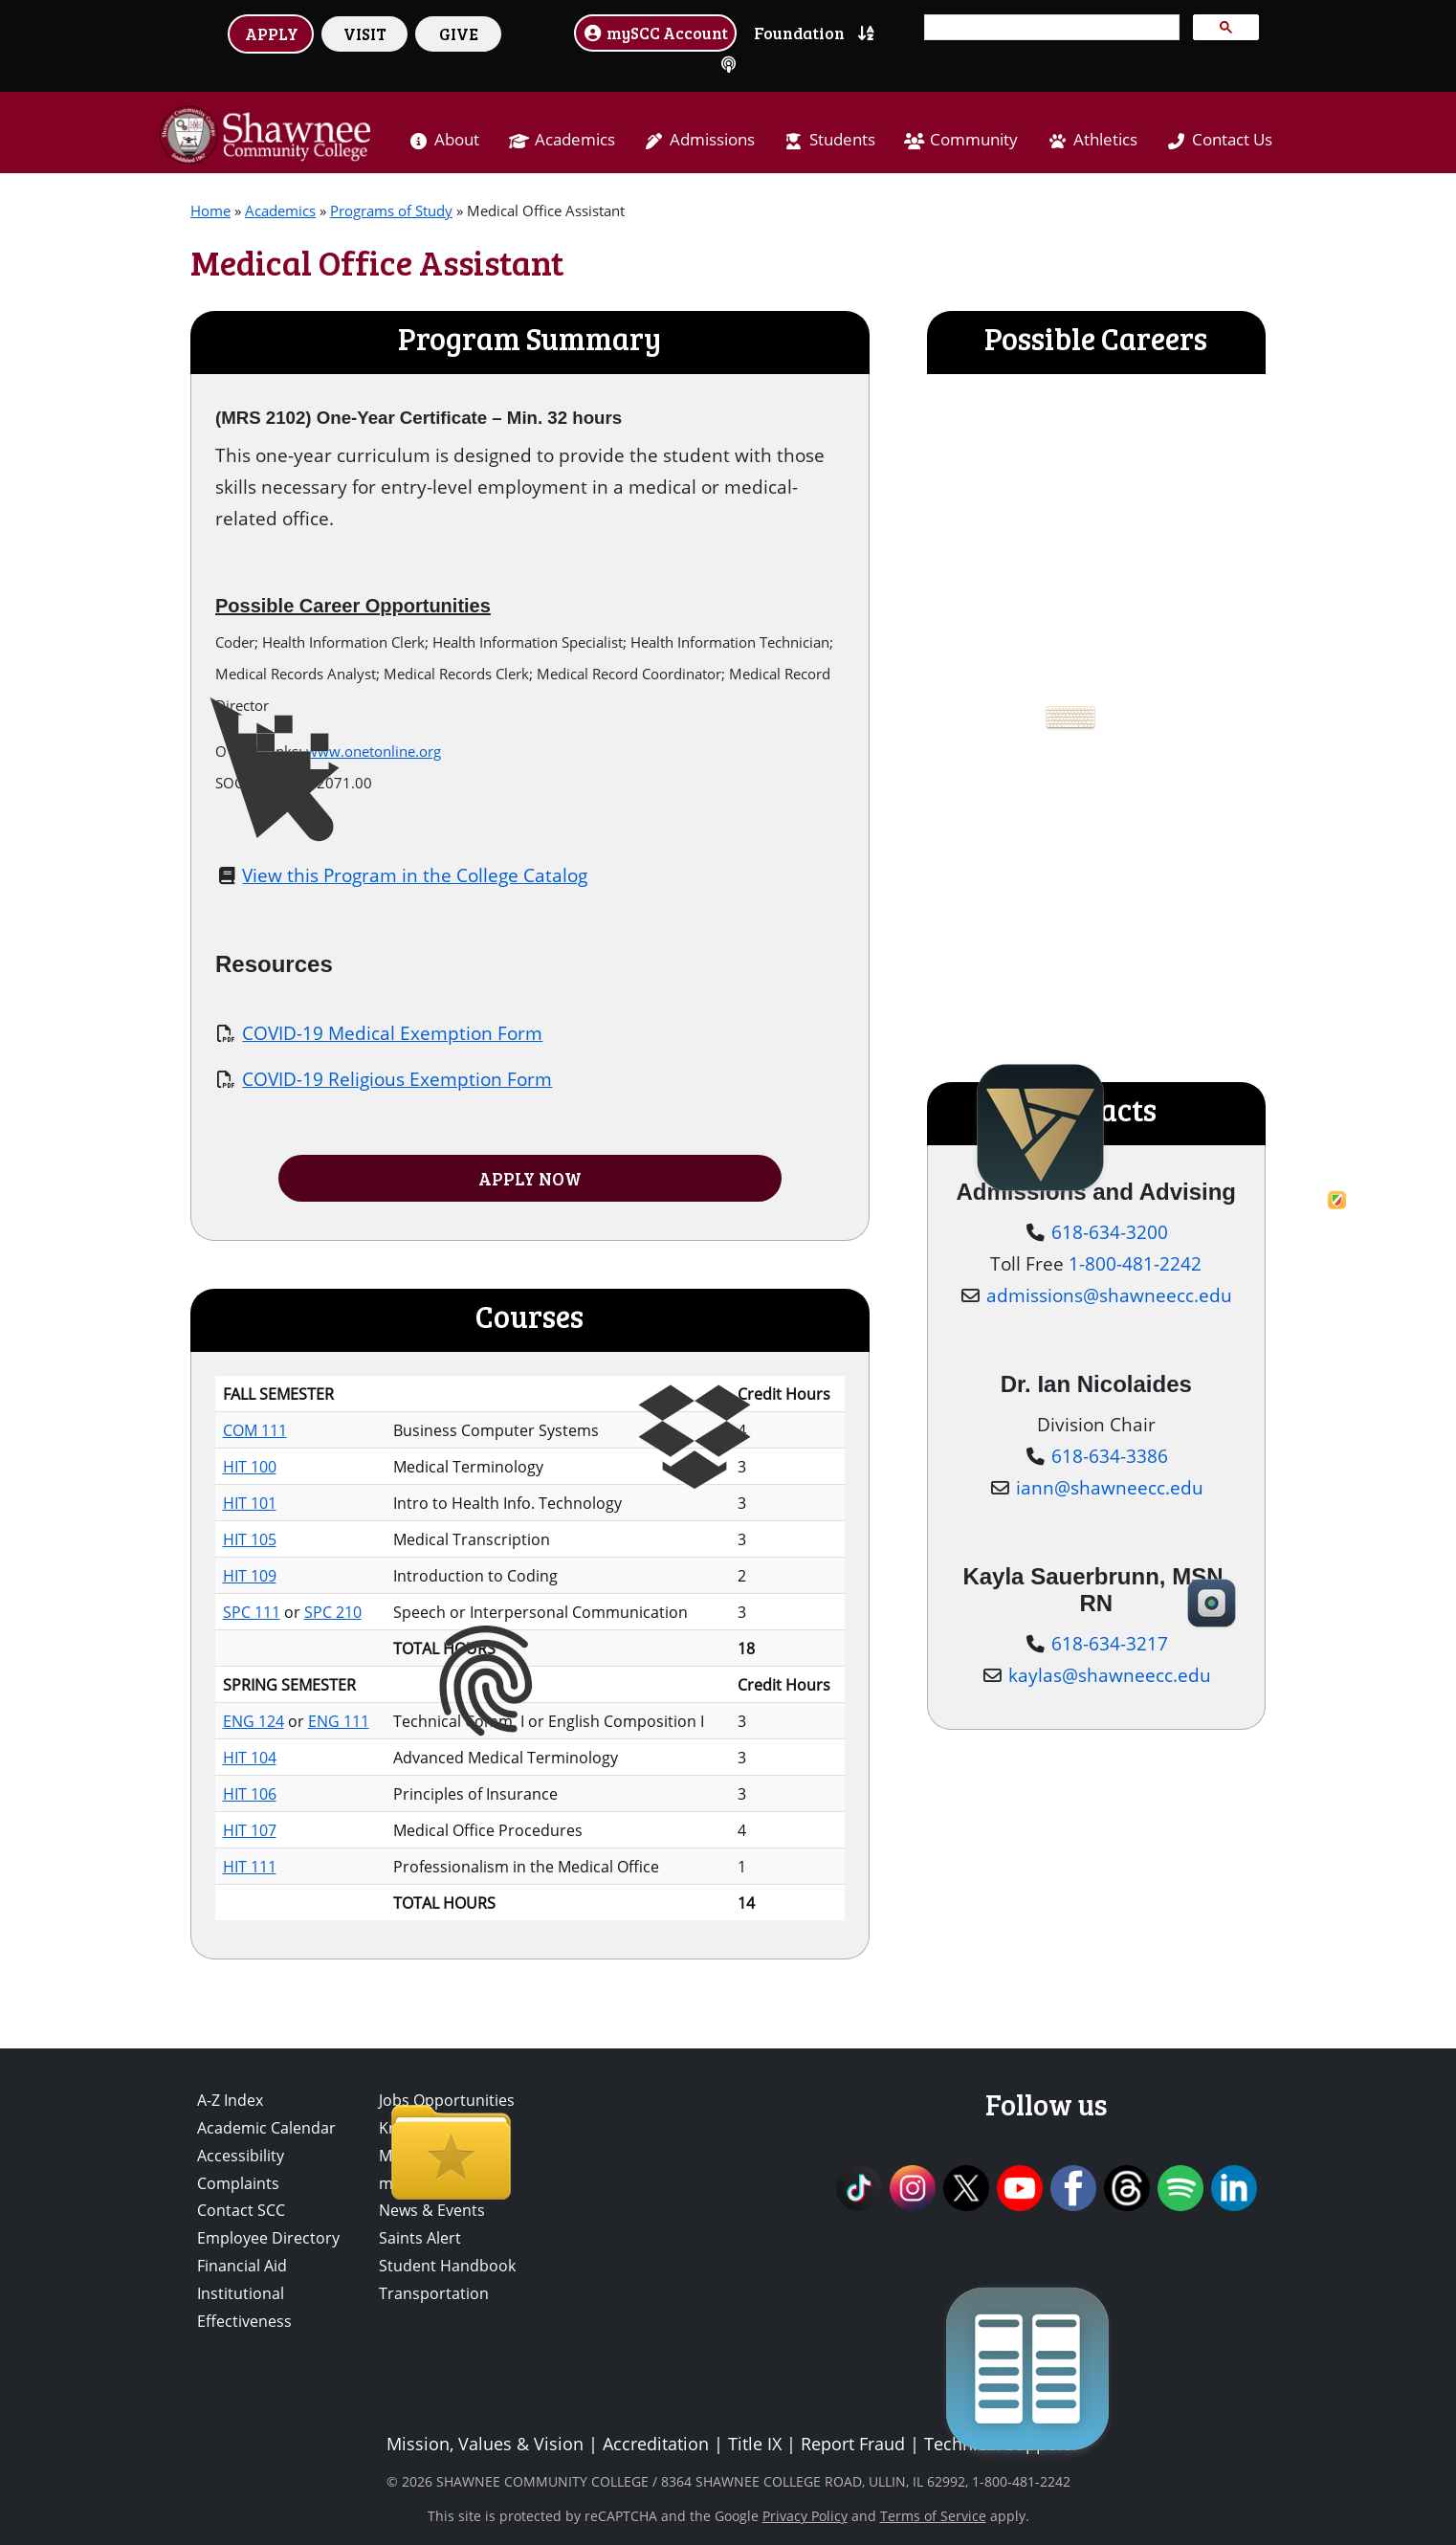 The width and height of the screenshot is (1456, 2545). Describe the element at coordinates (489, 1682) in the screenshot. I see `authenticate with biometric fingerprint` at that location.